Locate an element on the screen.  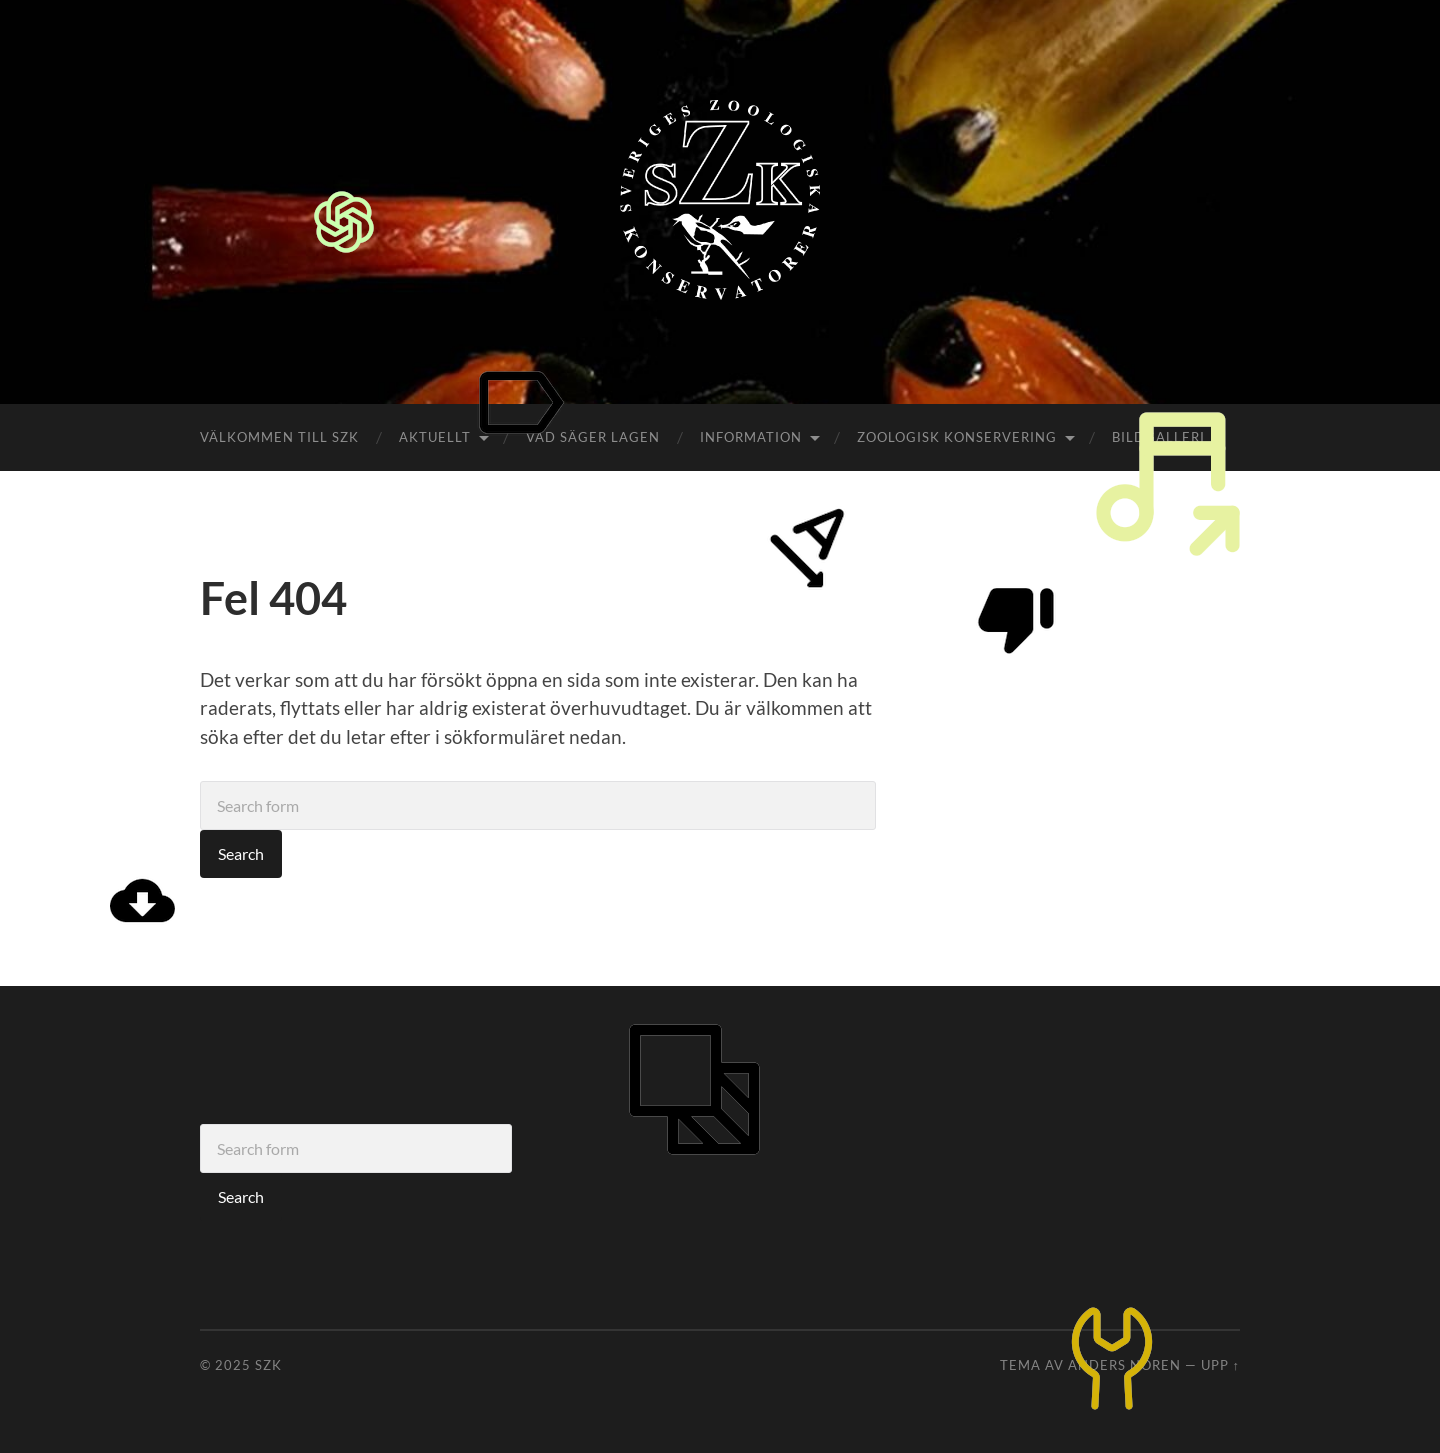
open OpenAI or ChatGPT app is located at coordinates (344, 222).